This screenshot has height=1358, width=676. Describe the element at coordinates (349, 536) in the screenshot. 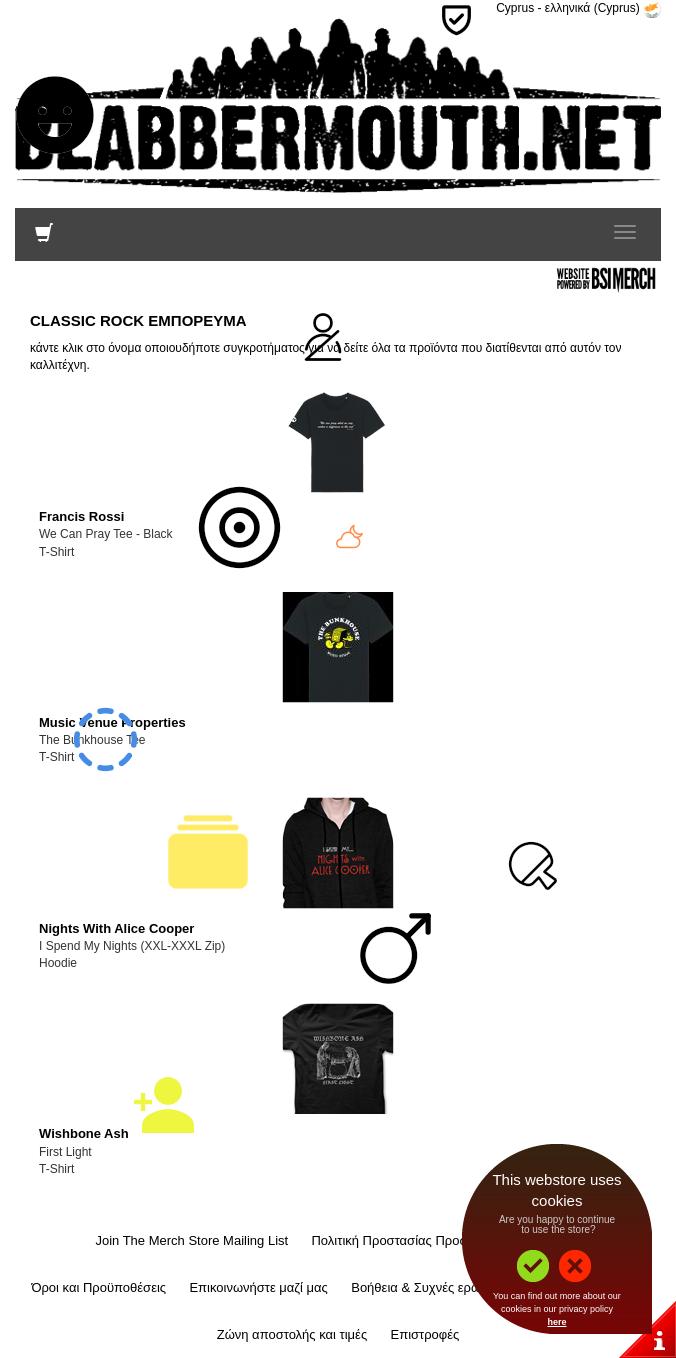

I see `indicates cloudy night weather conditions` at that location.